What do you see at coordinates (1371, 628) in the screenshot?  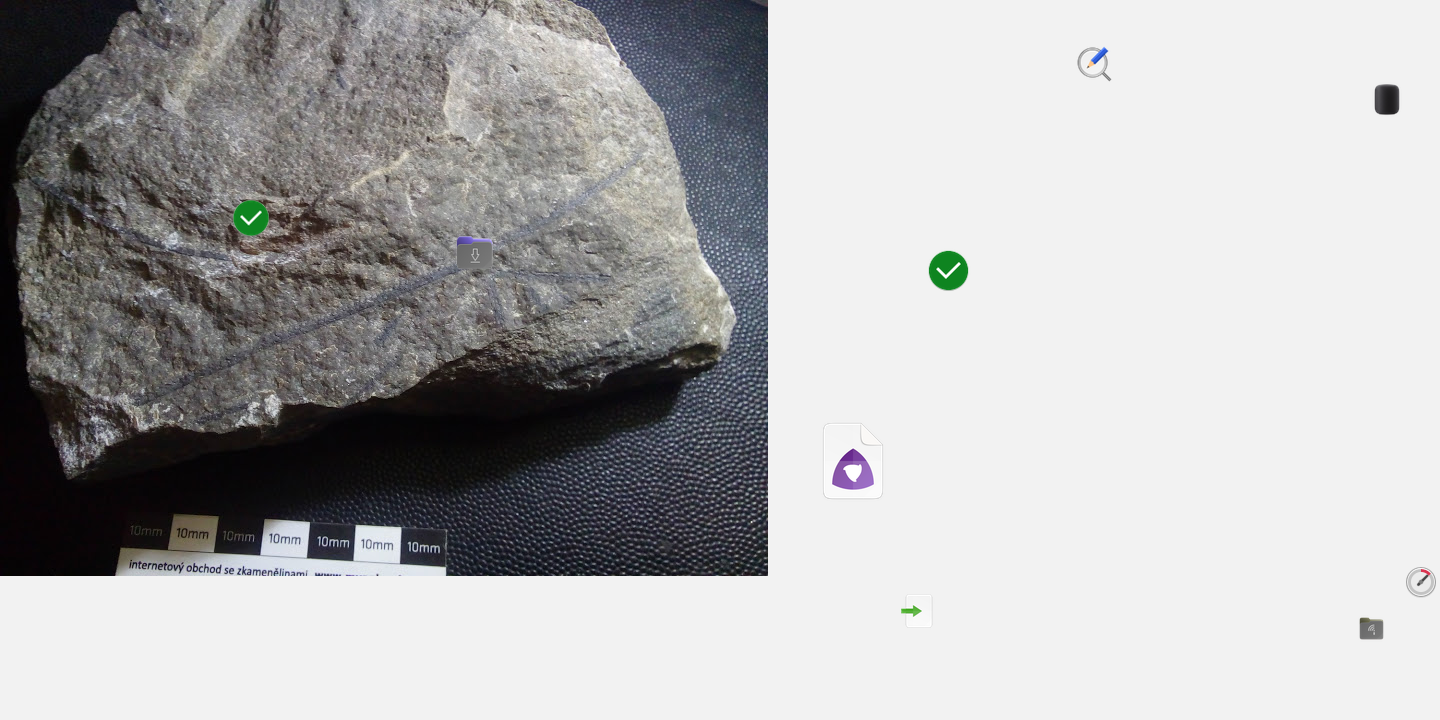 I see `open insync cloud sync folder` at bounding box center [1371, 628].